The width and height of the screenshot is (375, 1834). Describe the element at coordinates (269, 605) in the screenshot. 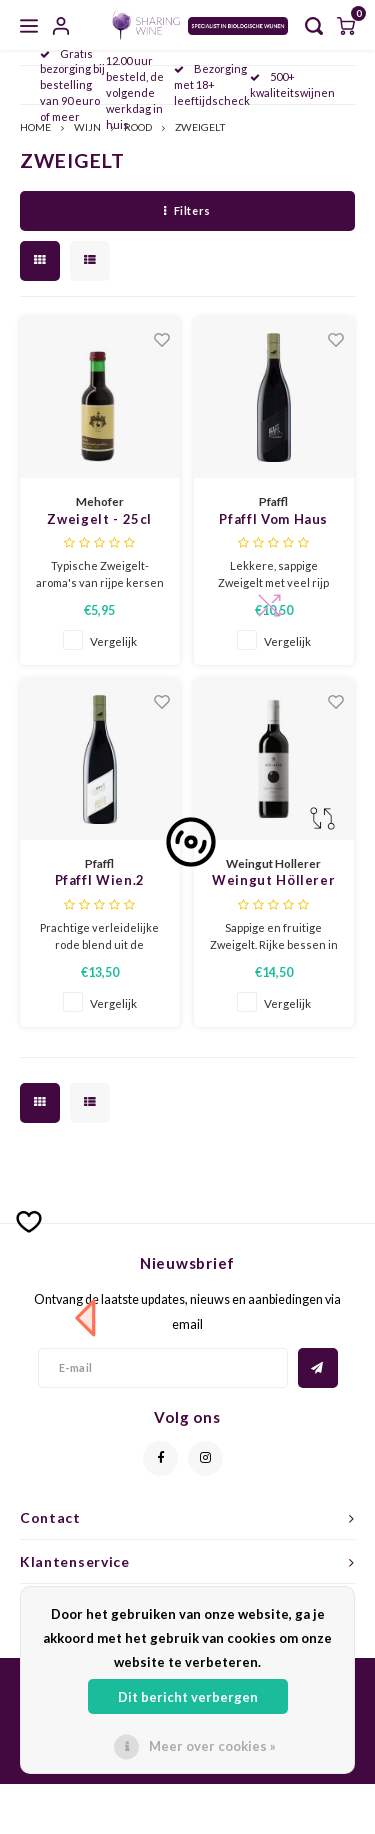

I see `shuffle playback order` at that location.